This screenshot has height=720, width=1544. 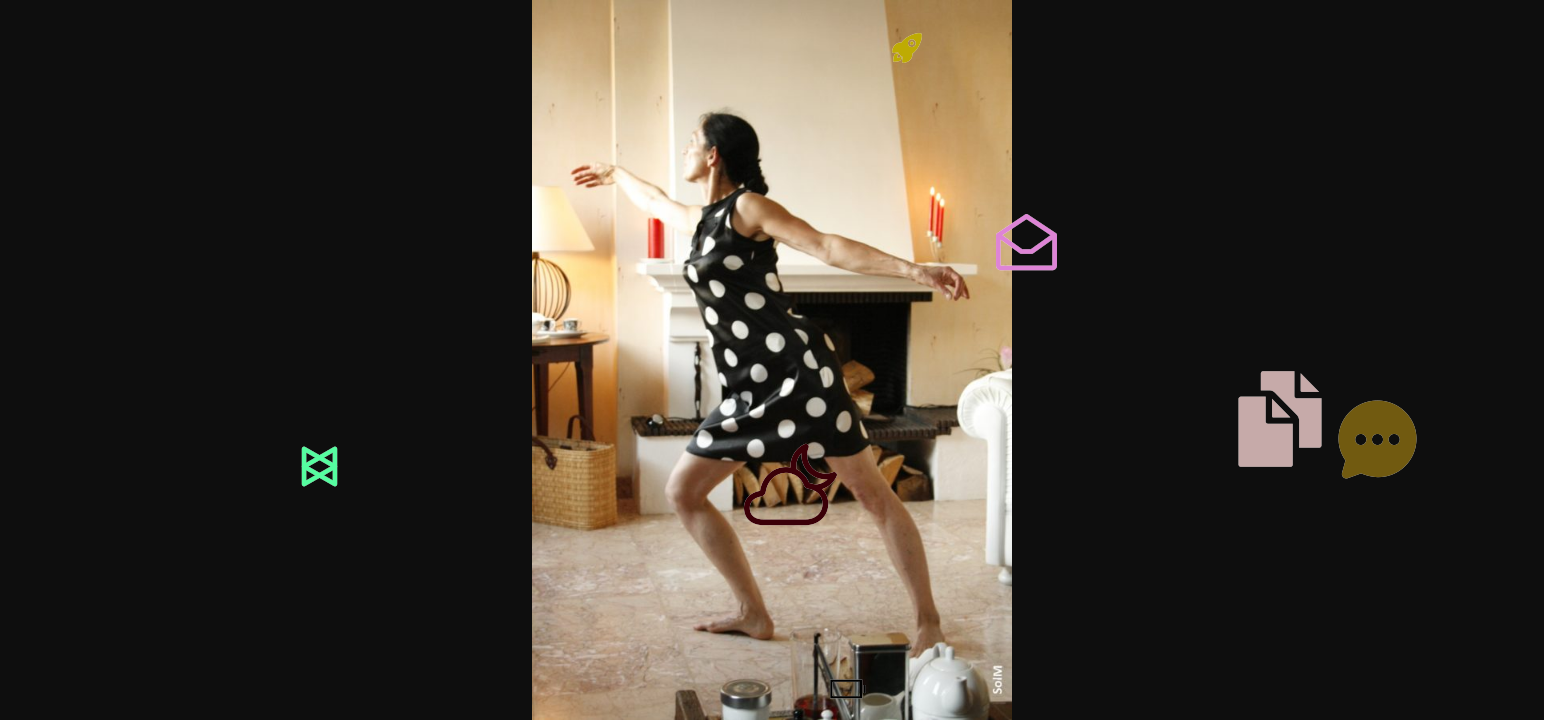 I want to click on view open or read messages, so click(x=1026, y=244).